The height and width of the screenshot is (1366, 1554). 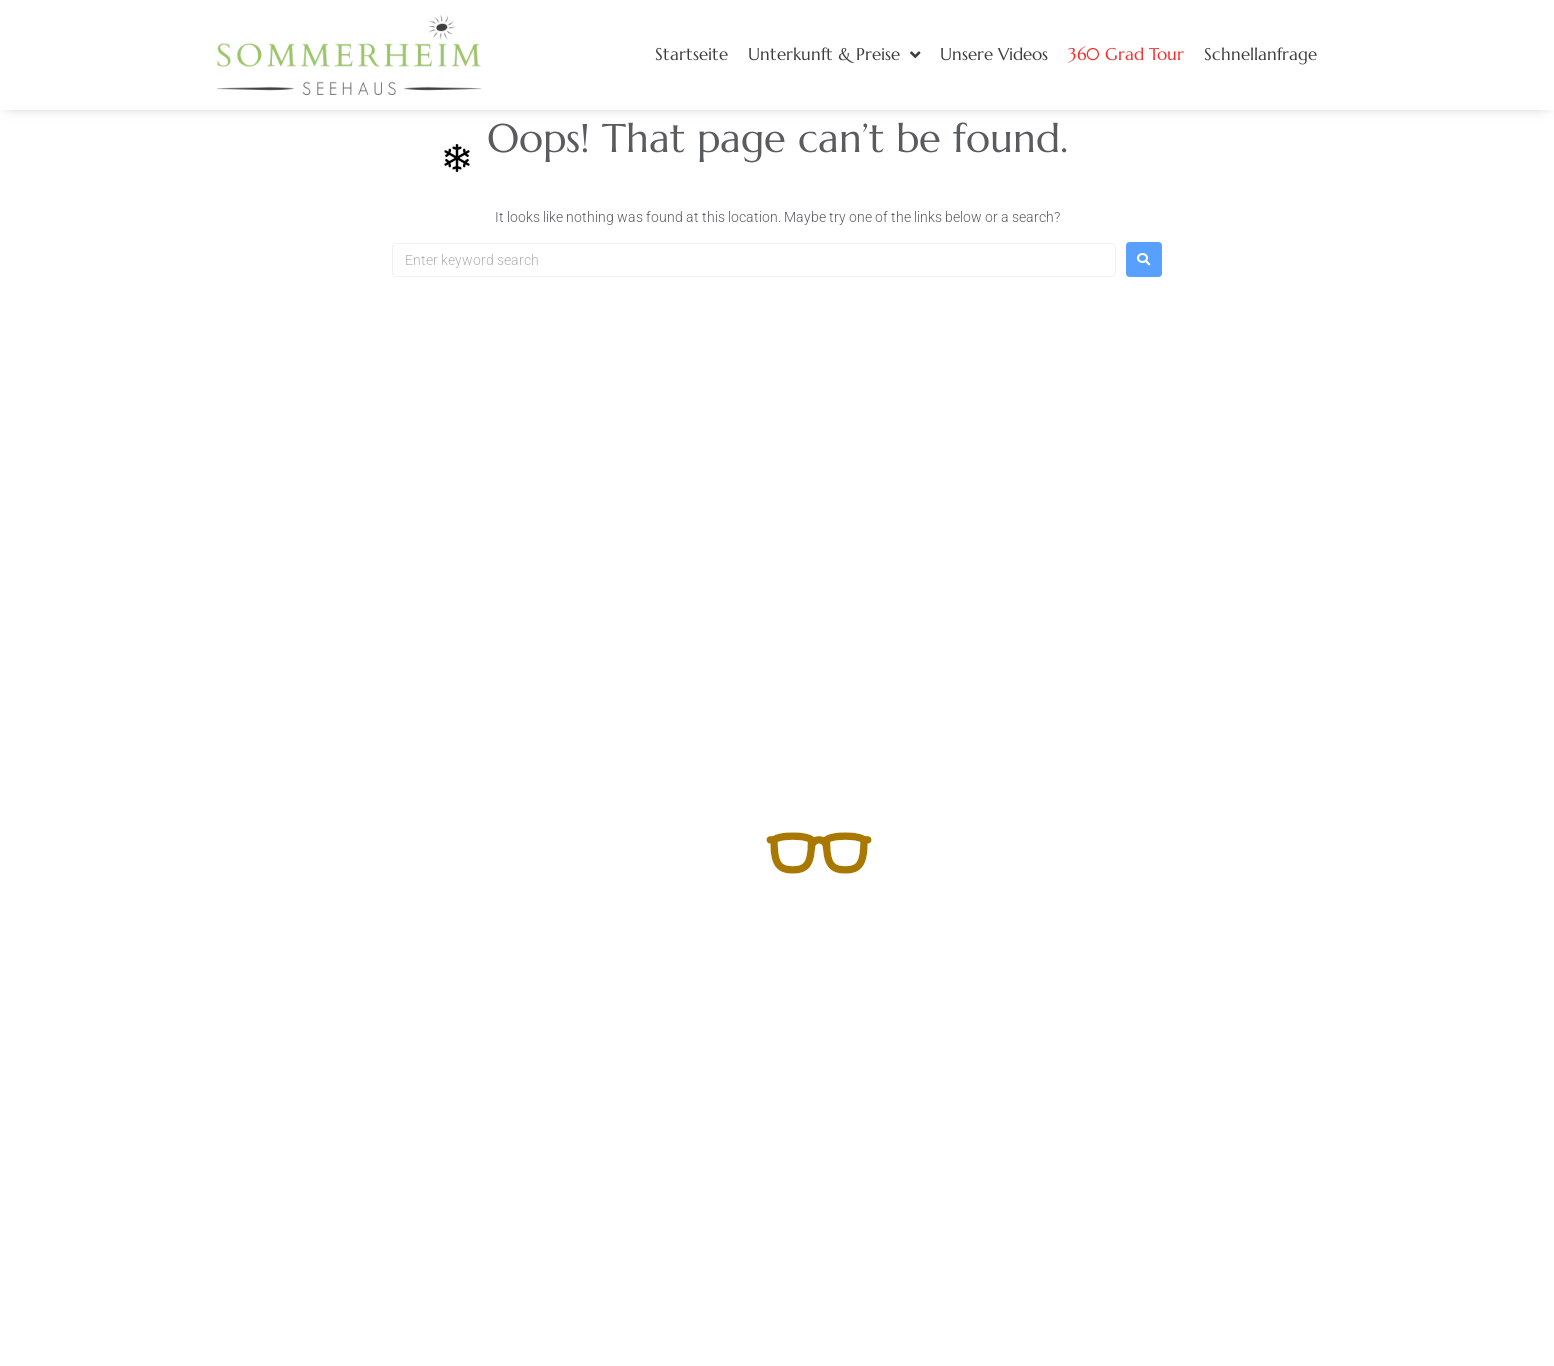 I want to click on enable reading mode or accessibility features, so click(x=819, y=853).